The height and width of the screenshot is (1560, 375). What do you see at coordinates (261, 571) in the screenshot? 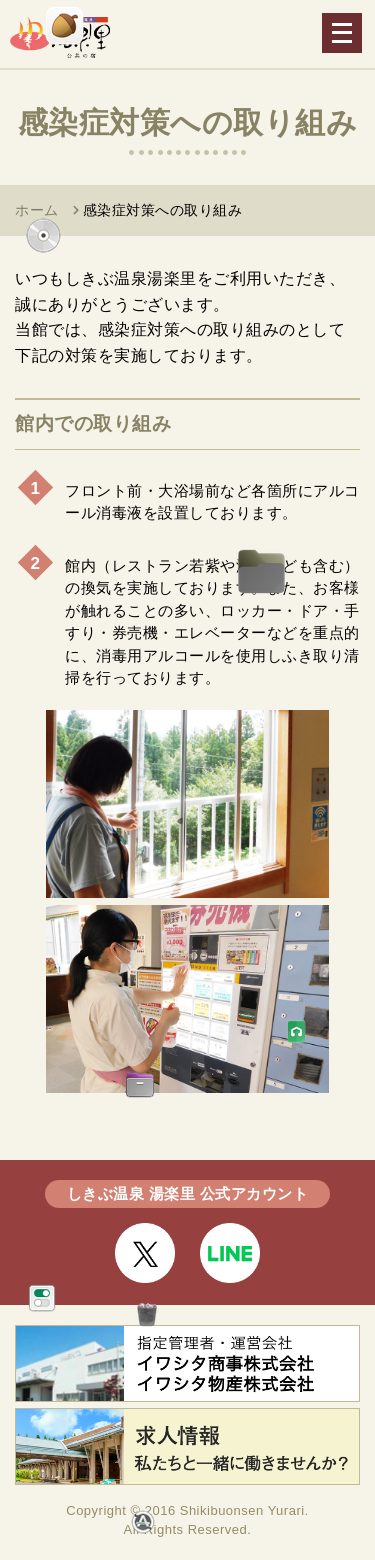
I see `an open folder in the file system` at bounding box center [261, 571].